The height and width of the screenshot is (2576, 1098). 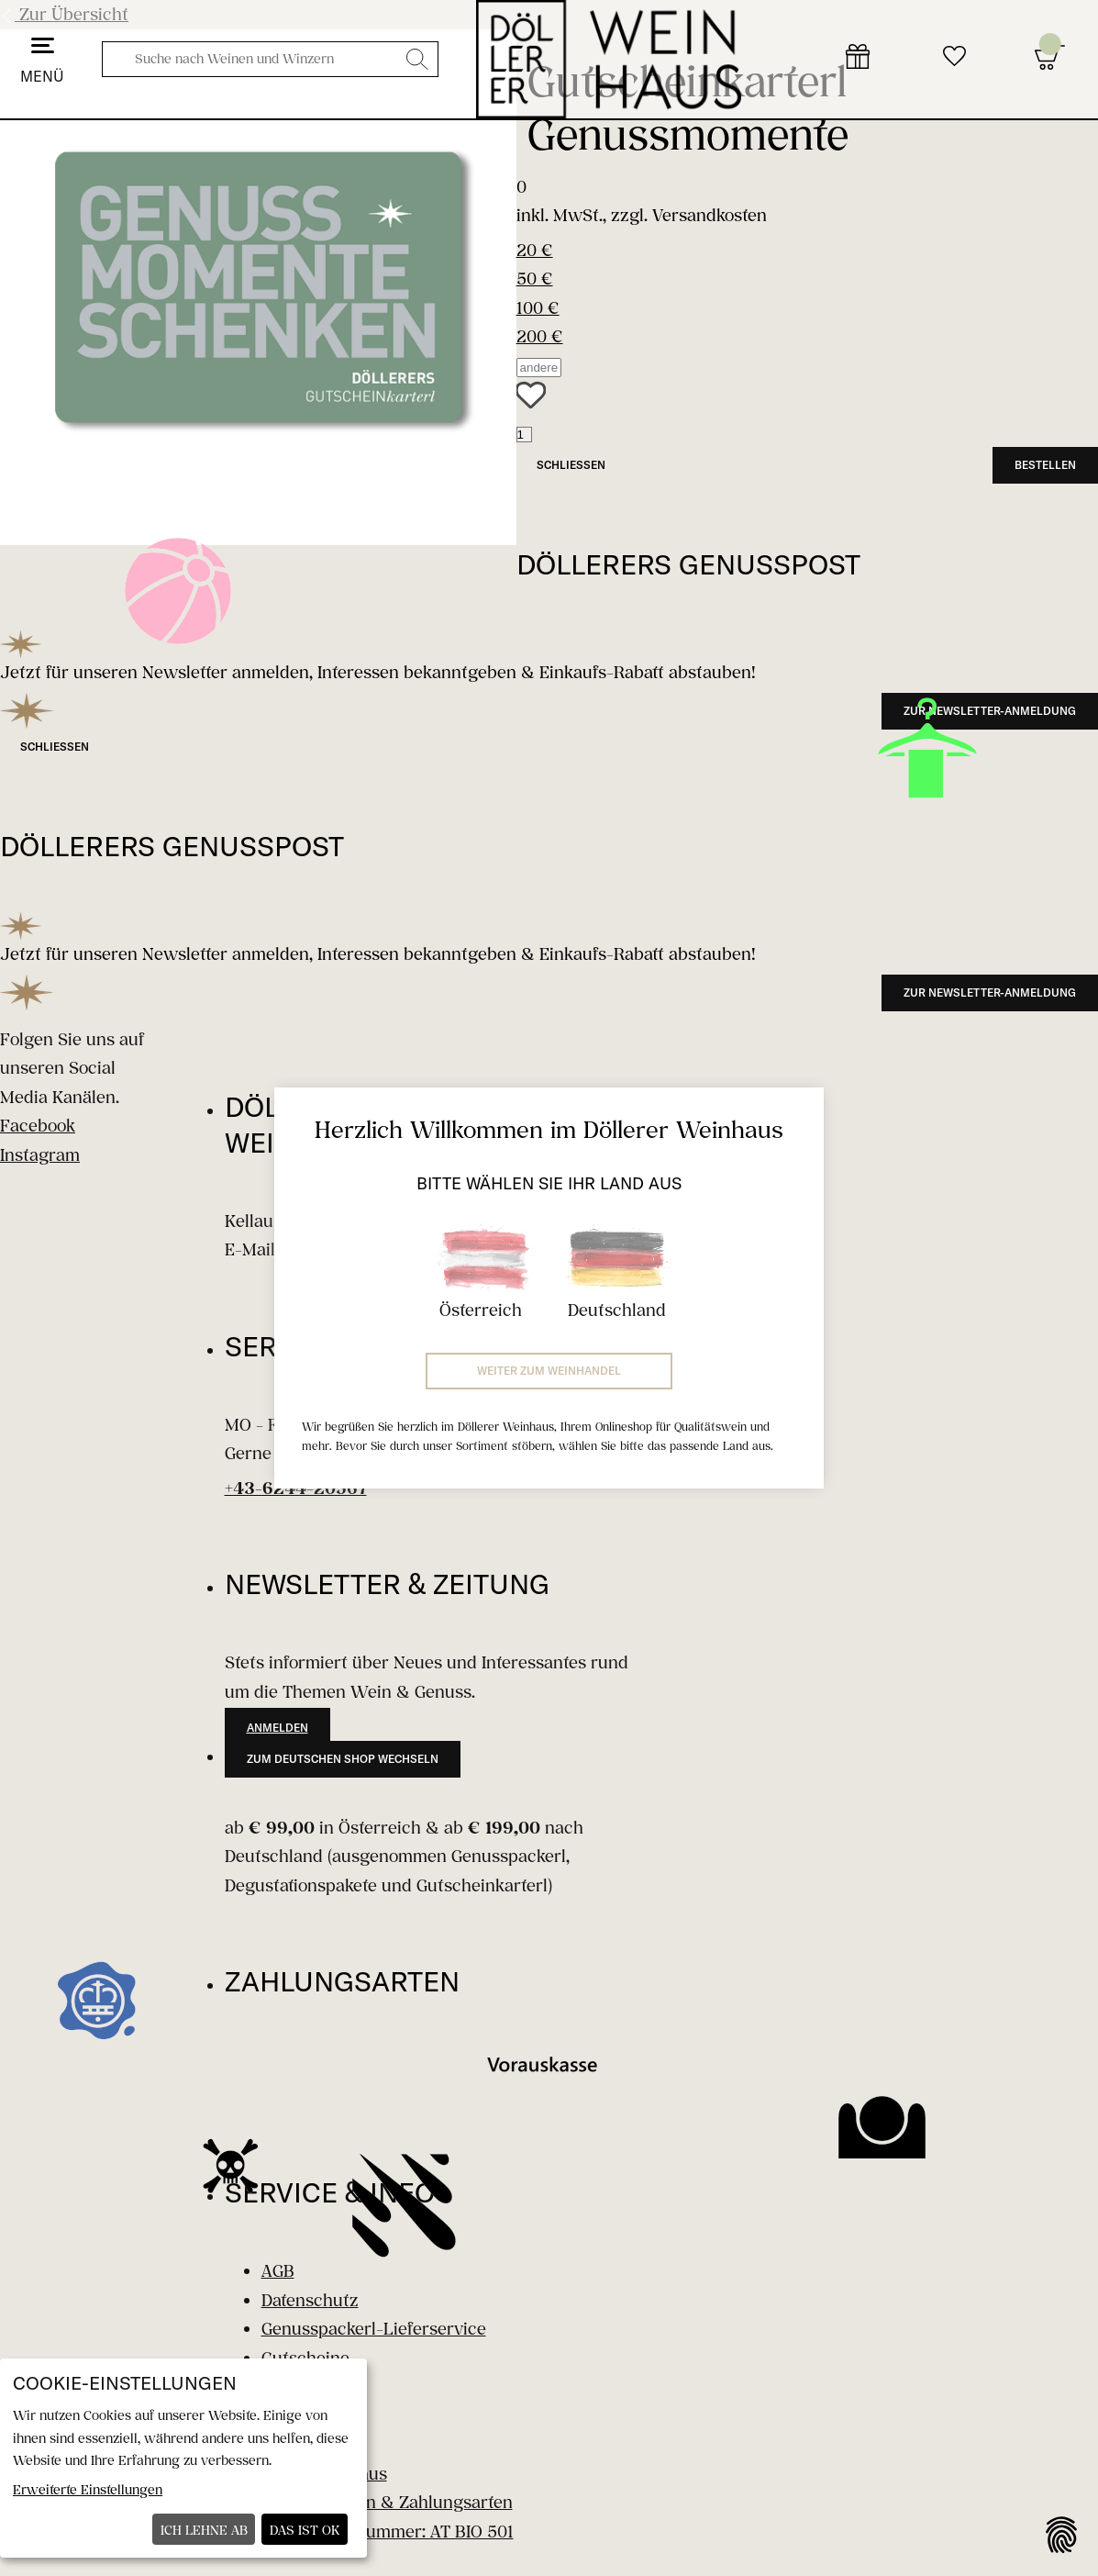 I want to click on ancient egyptian symbol representing the horizon or sunrise, so click(x=882, y=2124).